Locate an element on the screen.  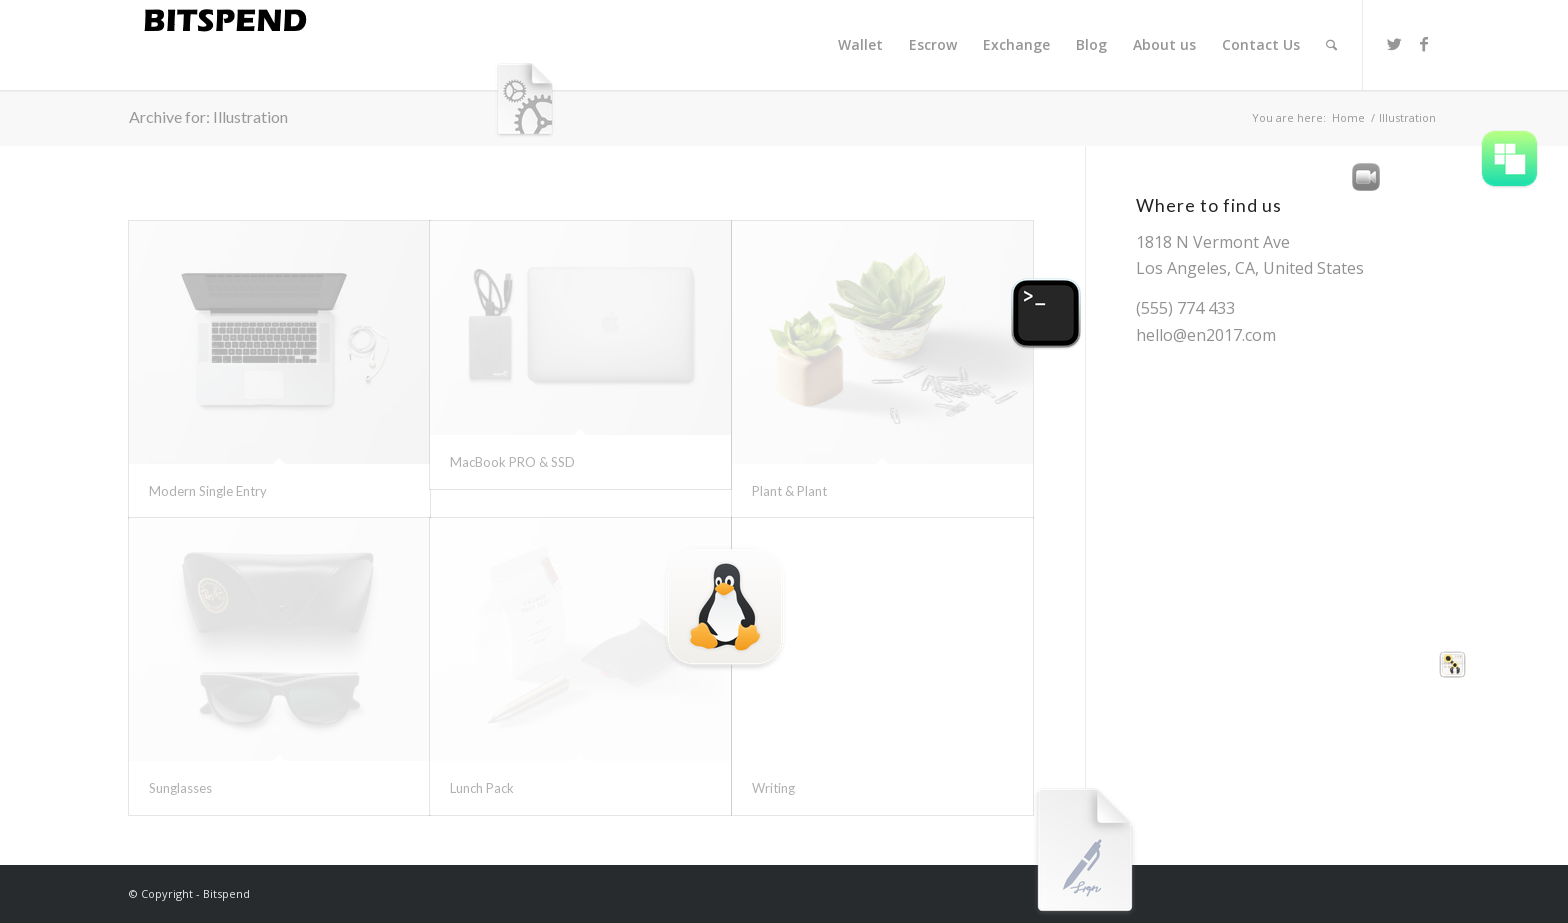
open window tiling and arrangement controls is located at coordinates (1509, 158).